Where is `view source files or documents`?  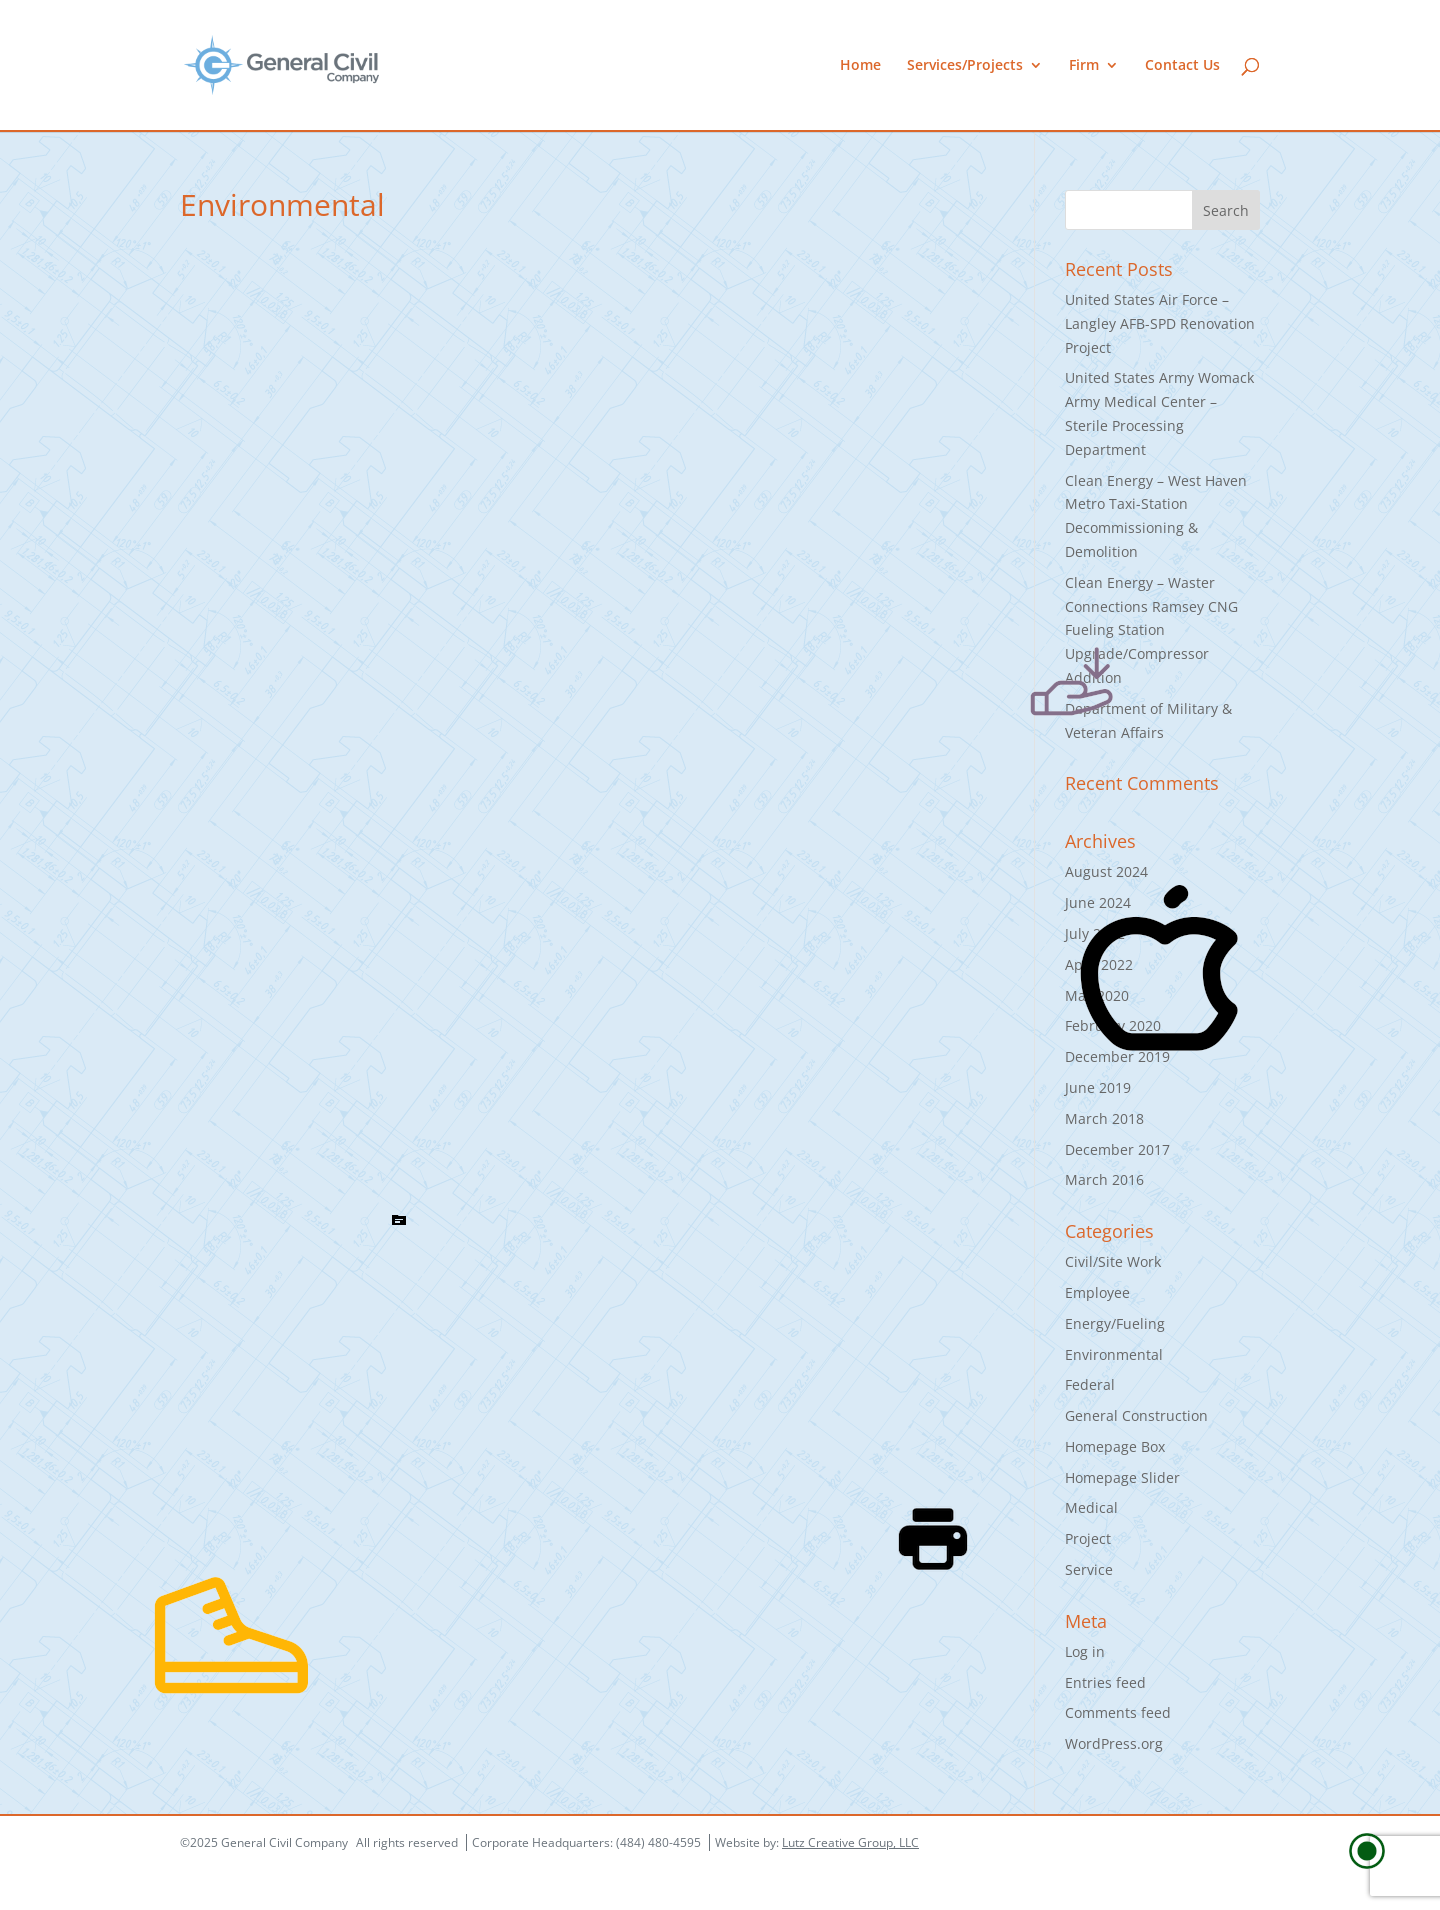 view source files or documents is located at coordinates (399, 1220).